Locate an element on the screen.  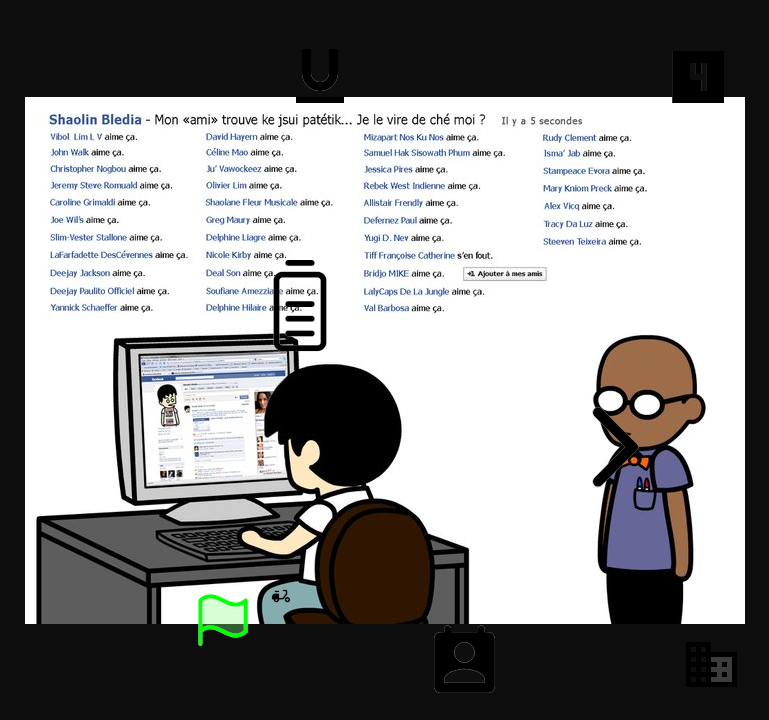
flag or mark an item for follow-up is located at coordinates (221, 619).